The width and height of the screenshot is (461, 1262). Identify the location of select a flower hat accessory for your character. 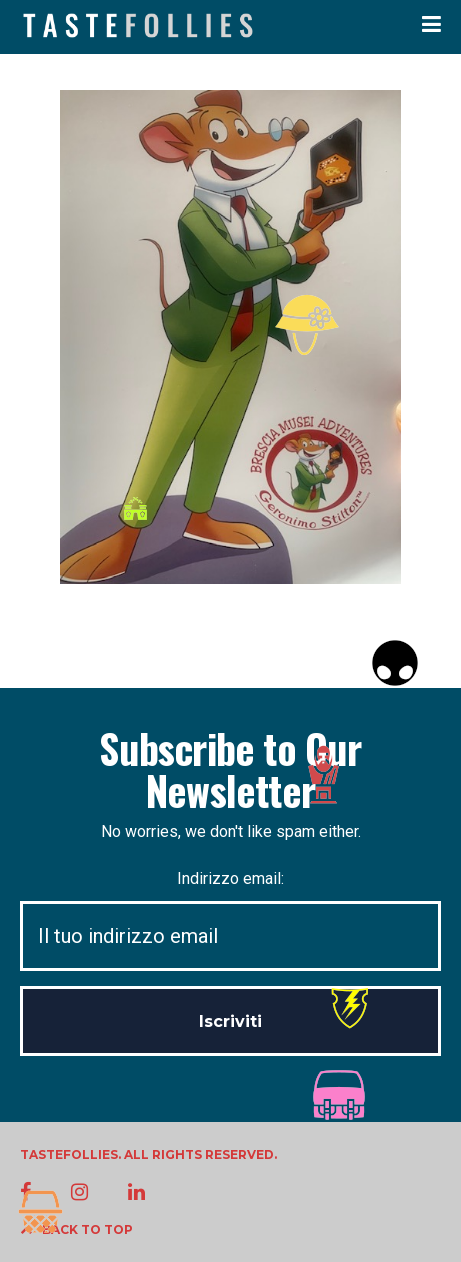
(307, 325).